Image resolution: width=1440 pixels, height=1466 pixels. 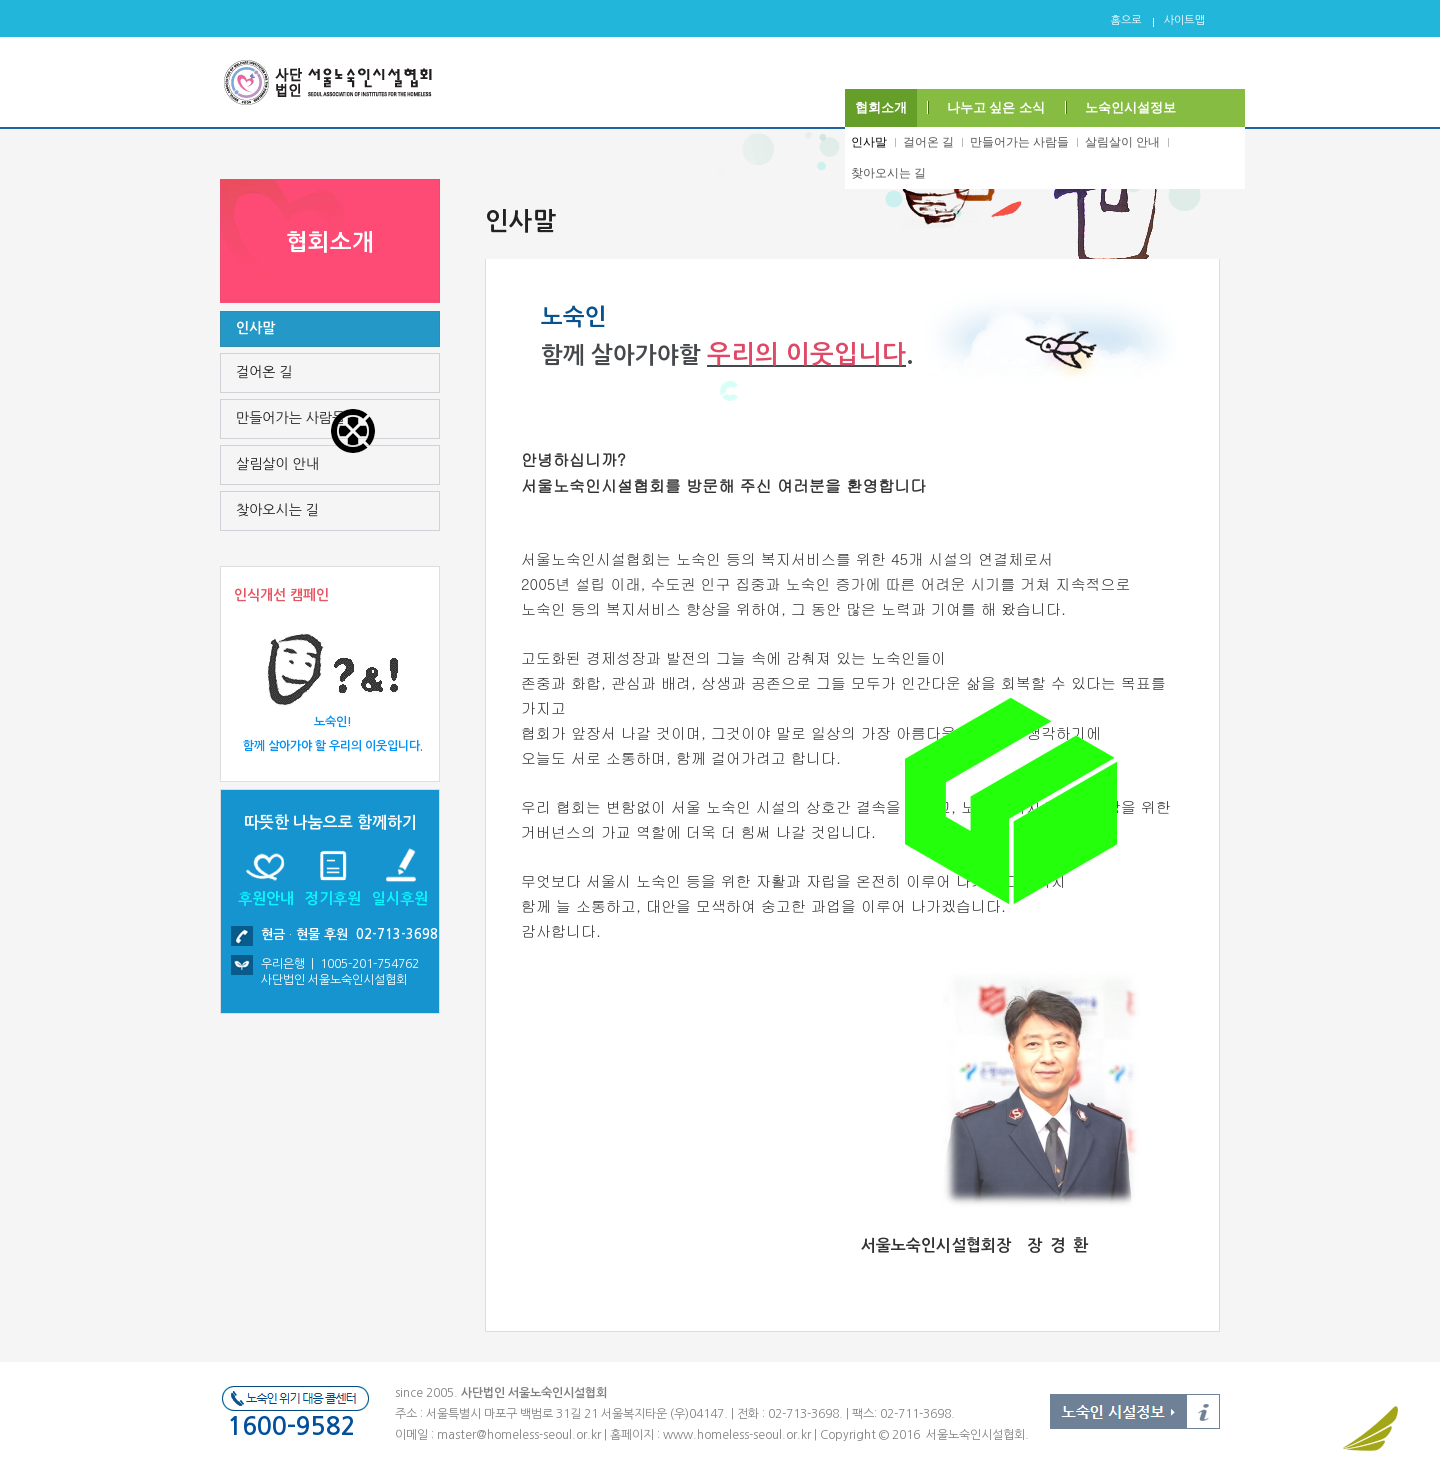 I want to click on git large file storage logo, so click(x=1011, y=801).